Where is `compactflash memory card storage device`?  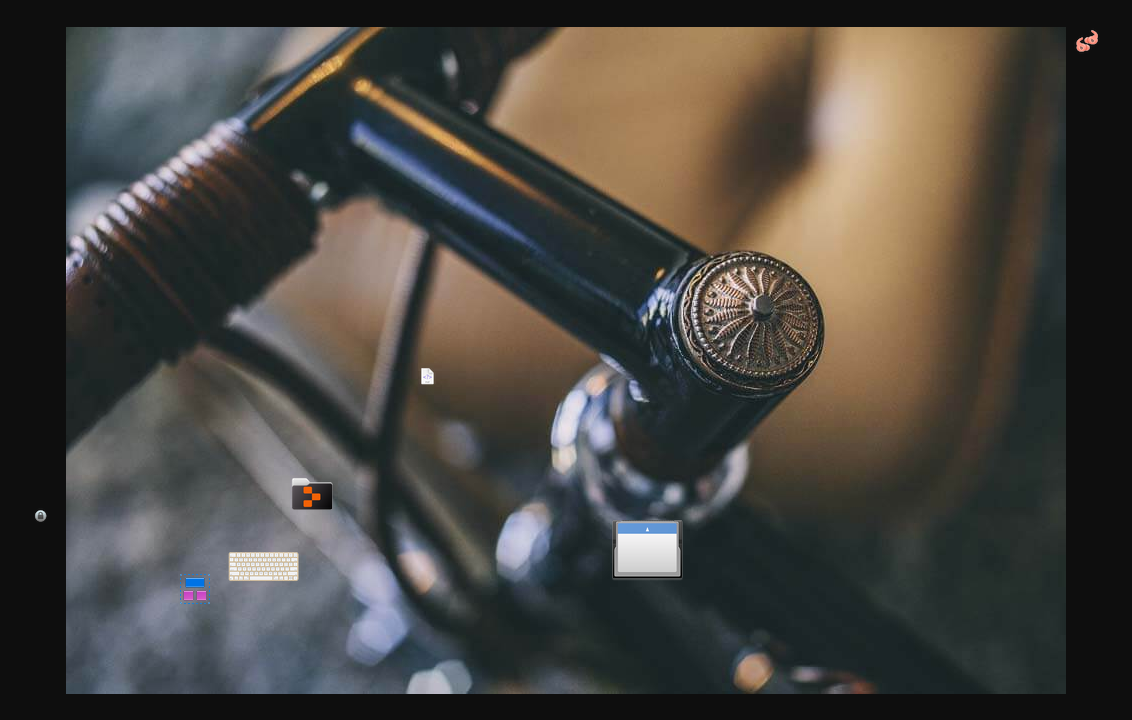
compactflash memory card storage device is located at coordinates (647, 548).